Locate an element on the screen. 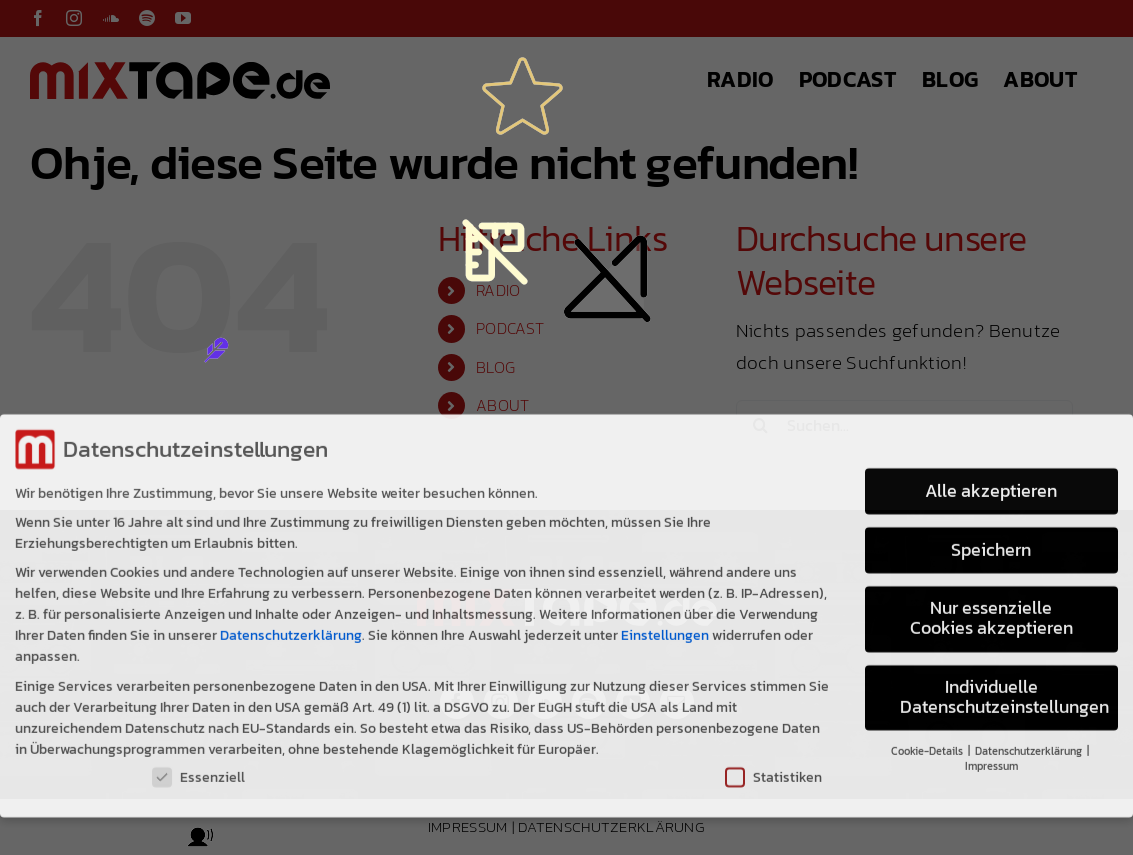 The height and width of the screenshot is (855, 1133). user is speaking or broadcasting audio is located at coordinates (200, 837).